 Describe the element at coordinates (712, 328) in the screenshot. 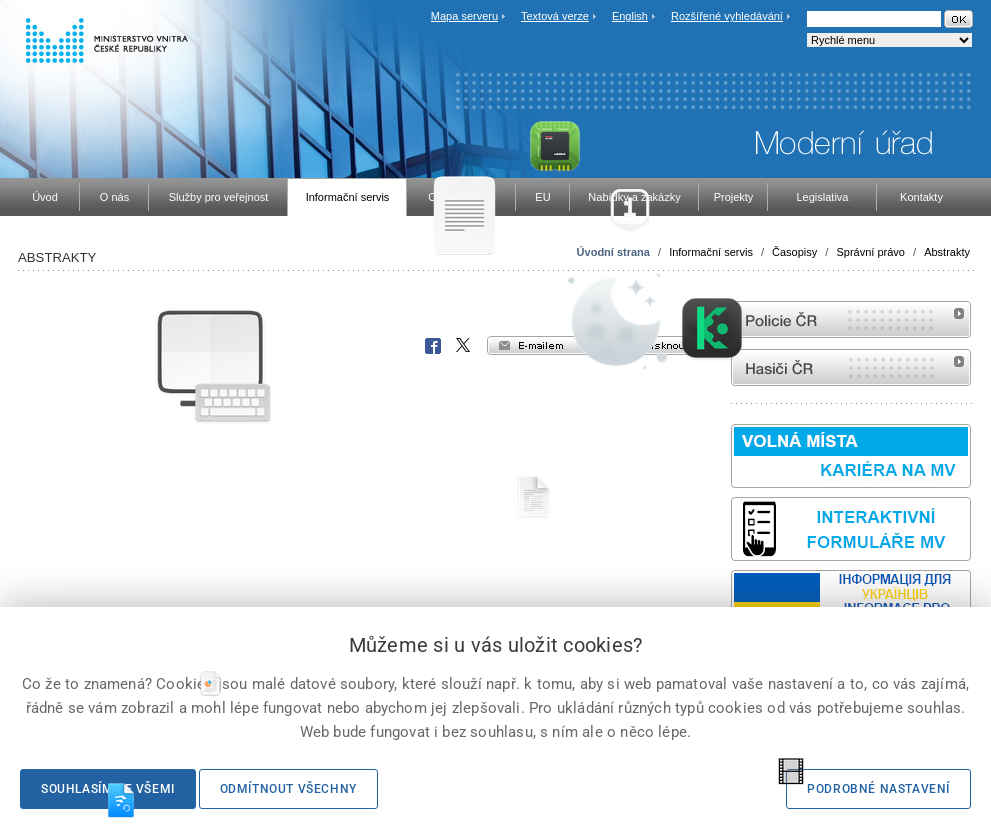

I see `open cachyos kernel manager` at that location.